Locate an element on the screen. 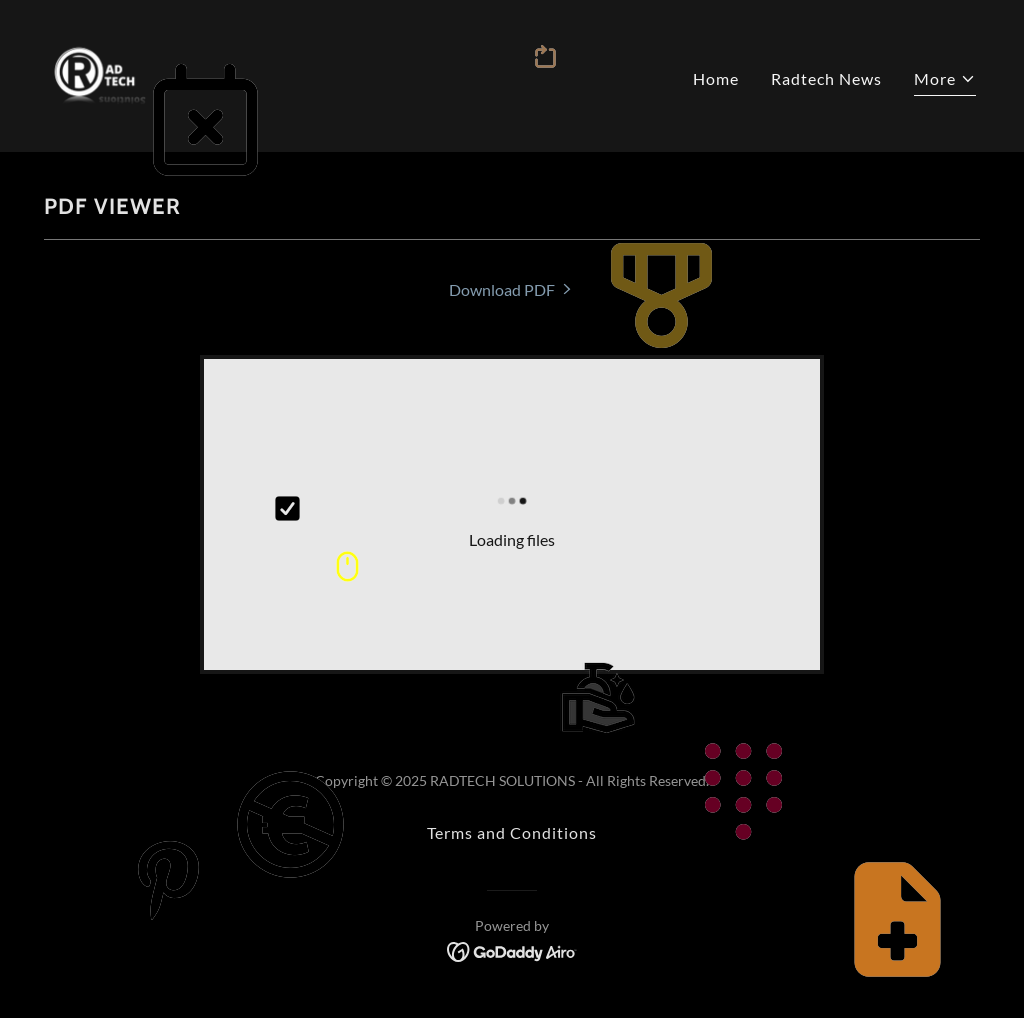 Image resolution: width=1024 pixels, height=1018 pixels. confirm or submit an action is located at coordinates (287, 508).